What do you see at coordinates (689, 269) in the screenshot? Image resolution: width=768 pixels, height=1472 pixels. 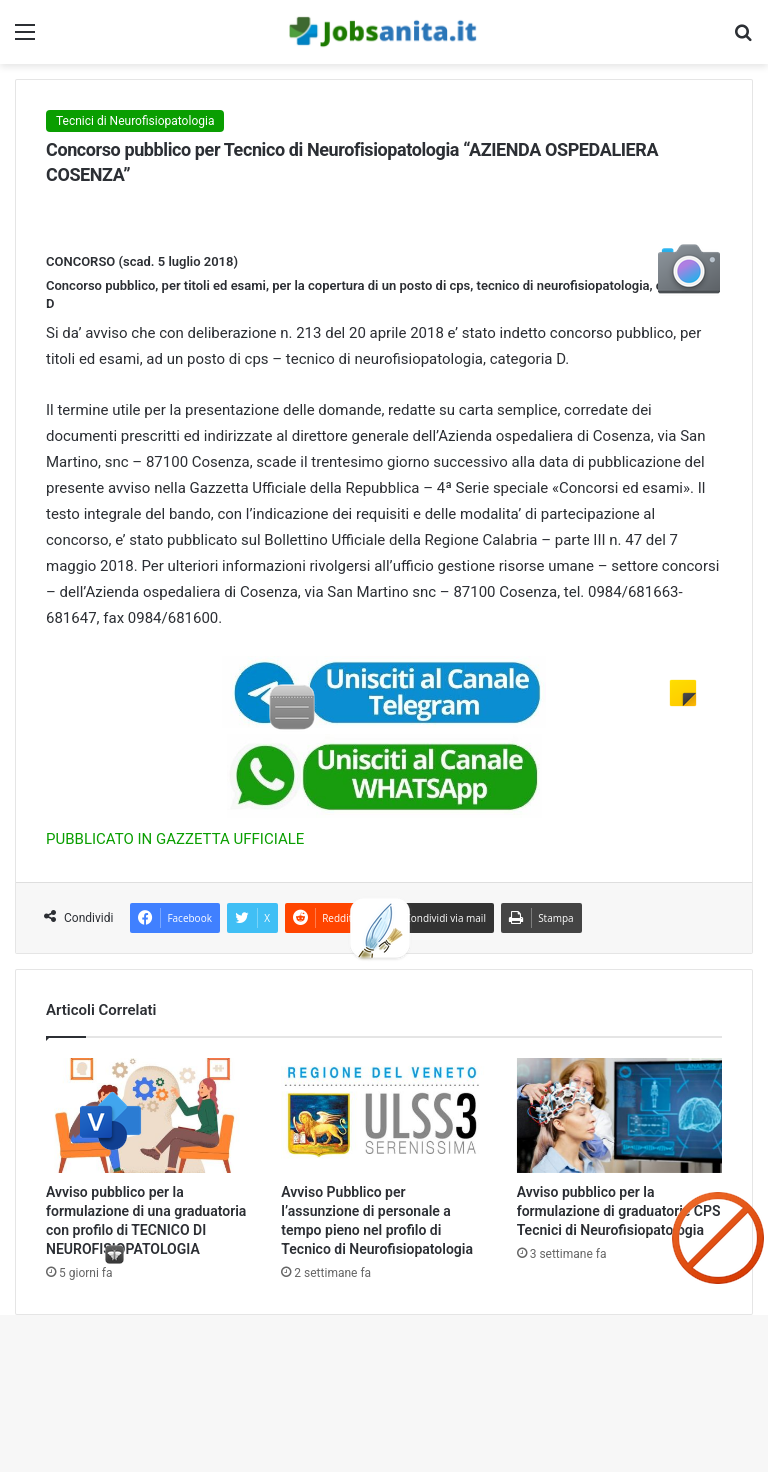 I see `open the camera app` at bounding box center [689, 269].